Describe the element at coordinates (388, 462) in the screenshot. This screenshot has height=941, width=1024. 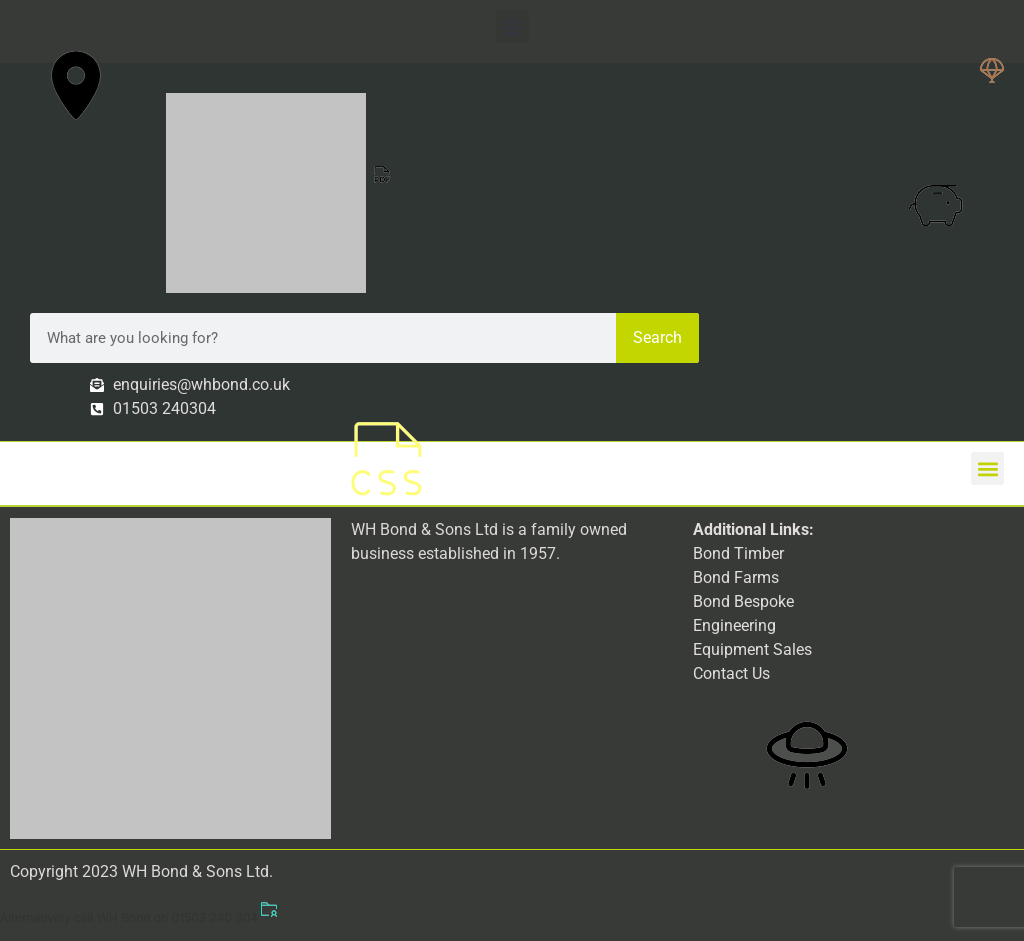
I see `view or open a CSS stylesheet file` at that location.